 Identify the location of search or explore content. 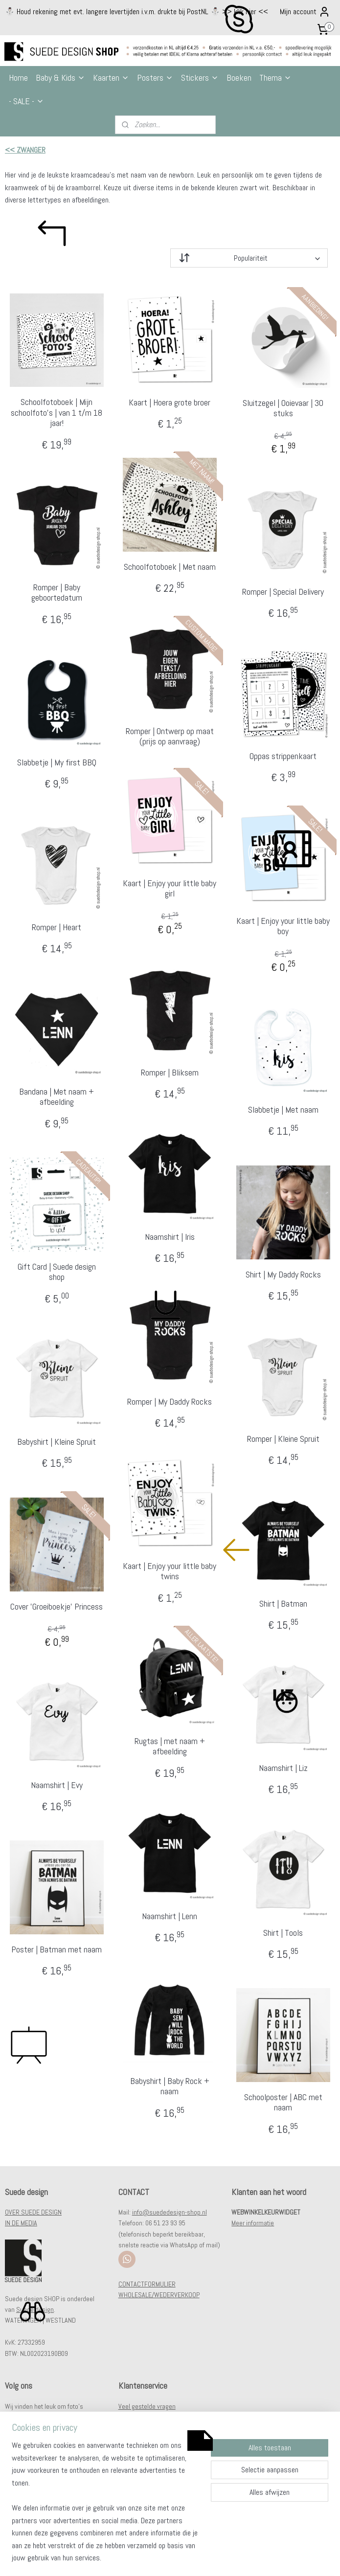
(32, 2311).